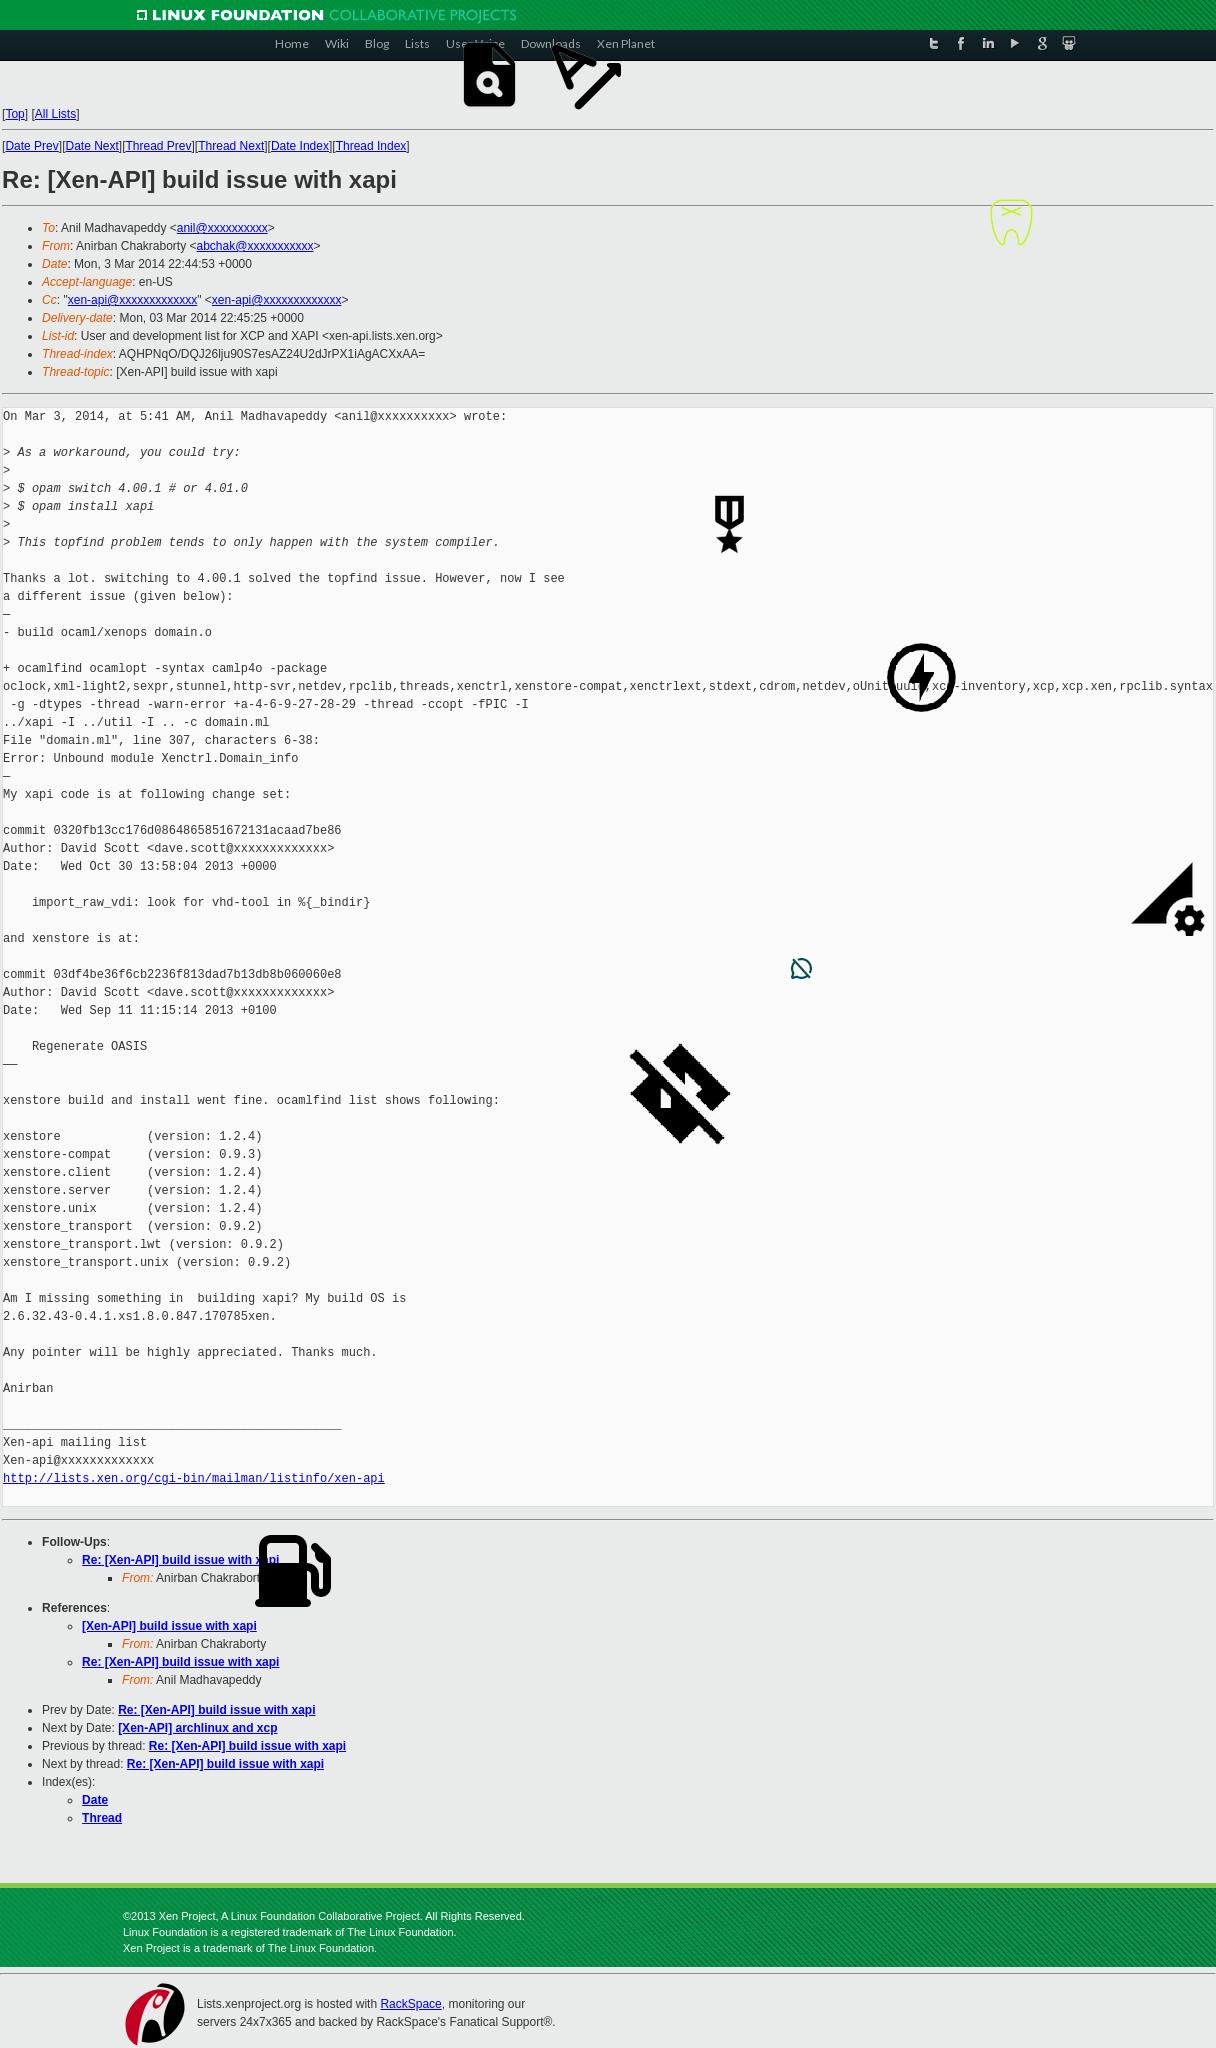 The height and width of the screenshot is (2048, 1216). I want to click on access dental or oral health features, so click(1011, 222).